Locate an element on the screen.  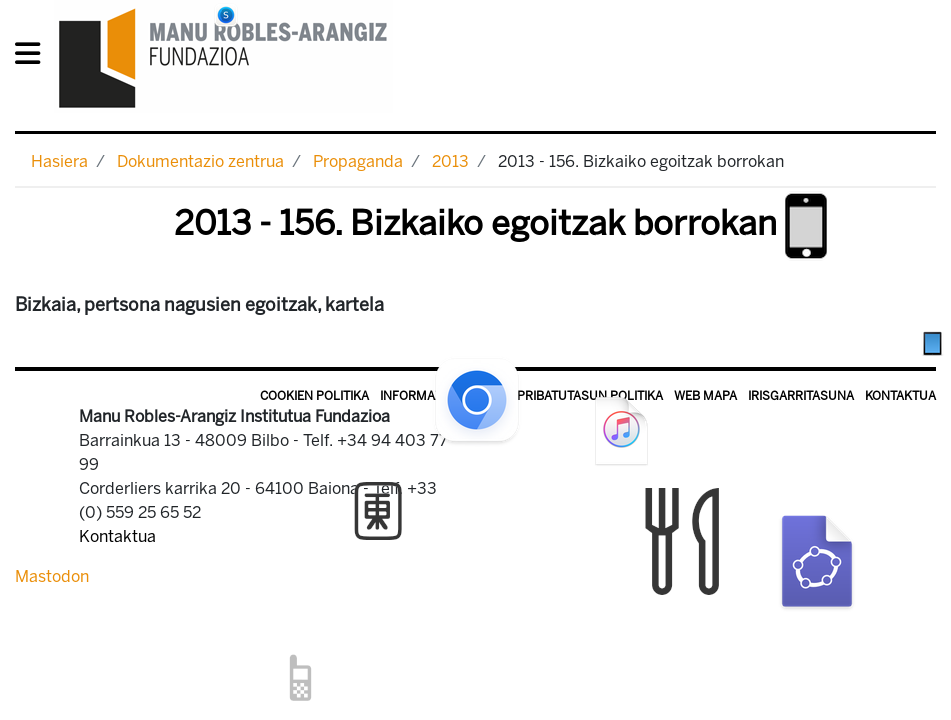
a geogebra file document is located at coordinates (817, 563).